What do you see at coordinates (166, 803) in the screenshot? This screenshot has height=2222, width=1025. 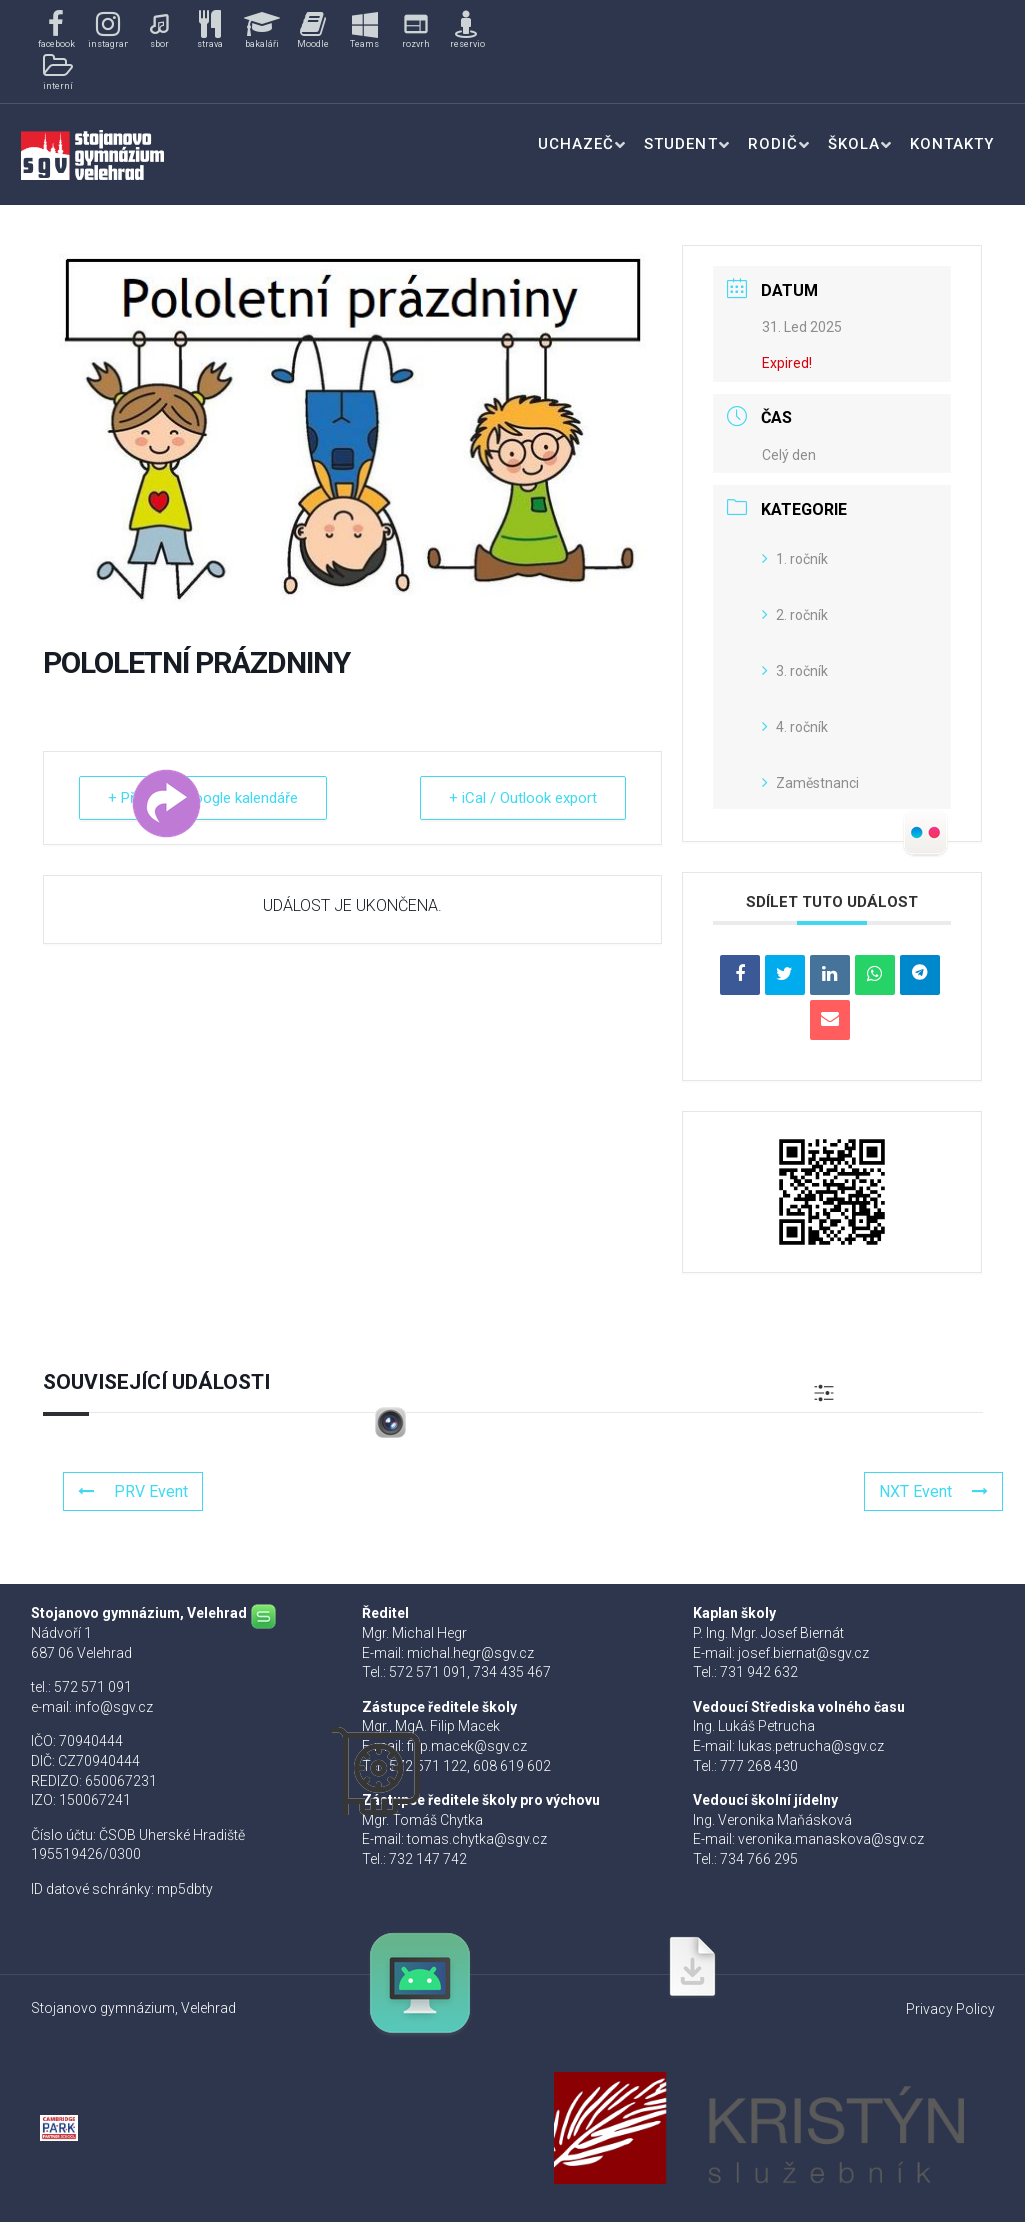 I see `indicates a locally modified file in version control` at bounding box center [166, 803].